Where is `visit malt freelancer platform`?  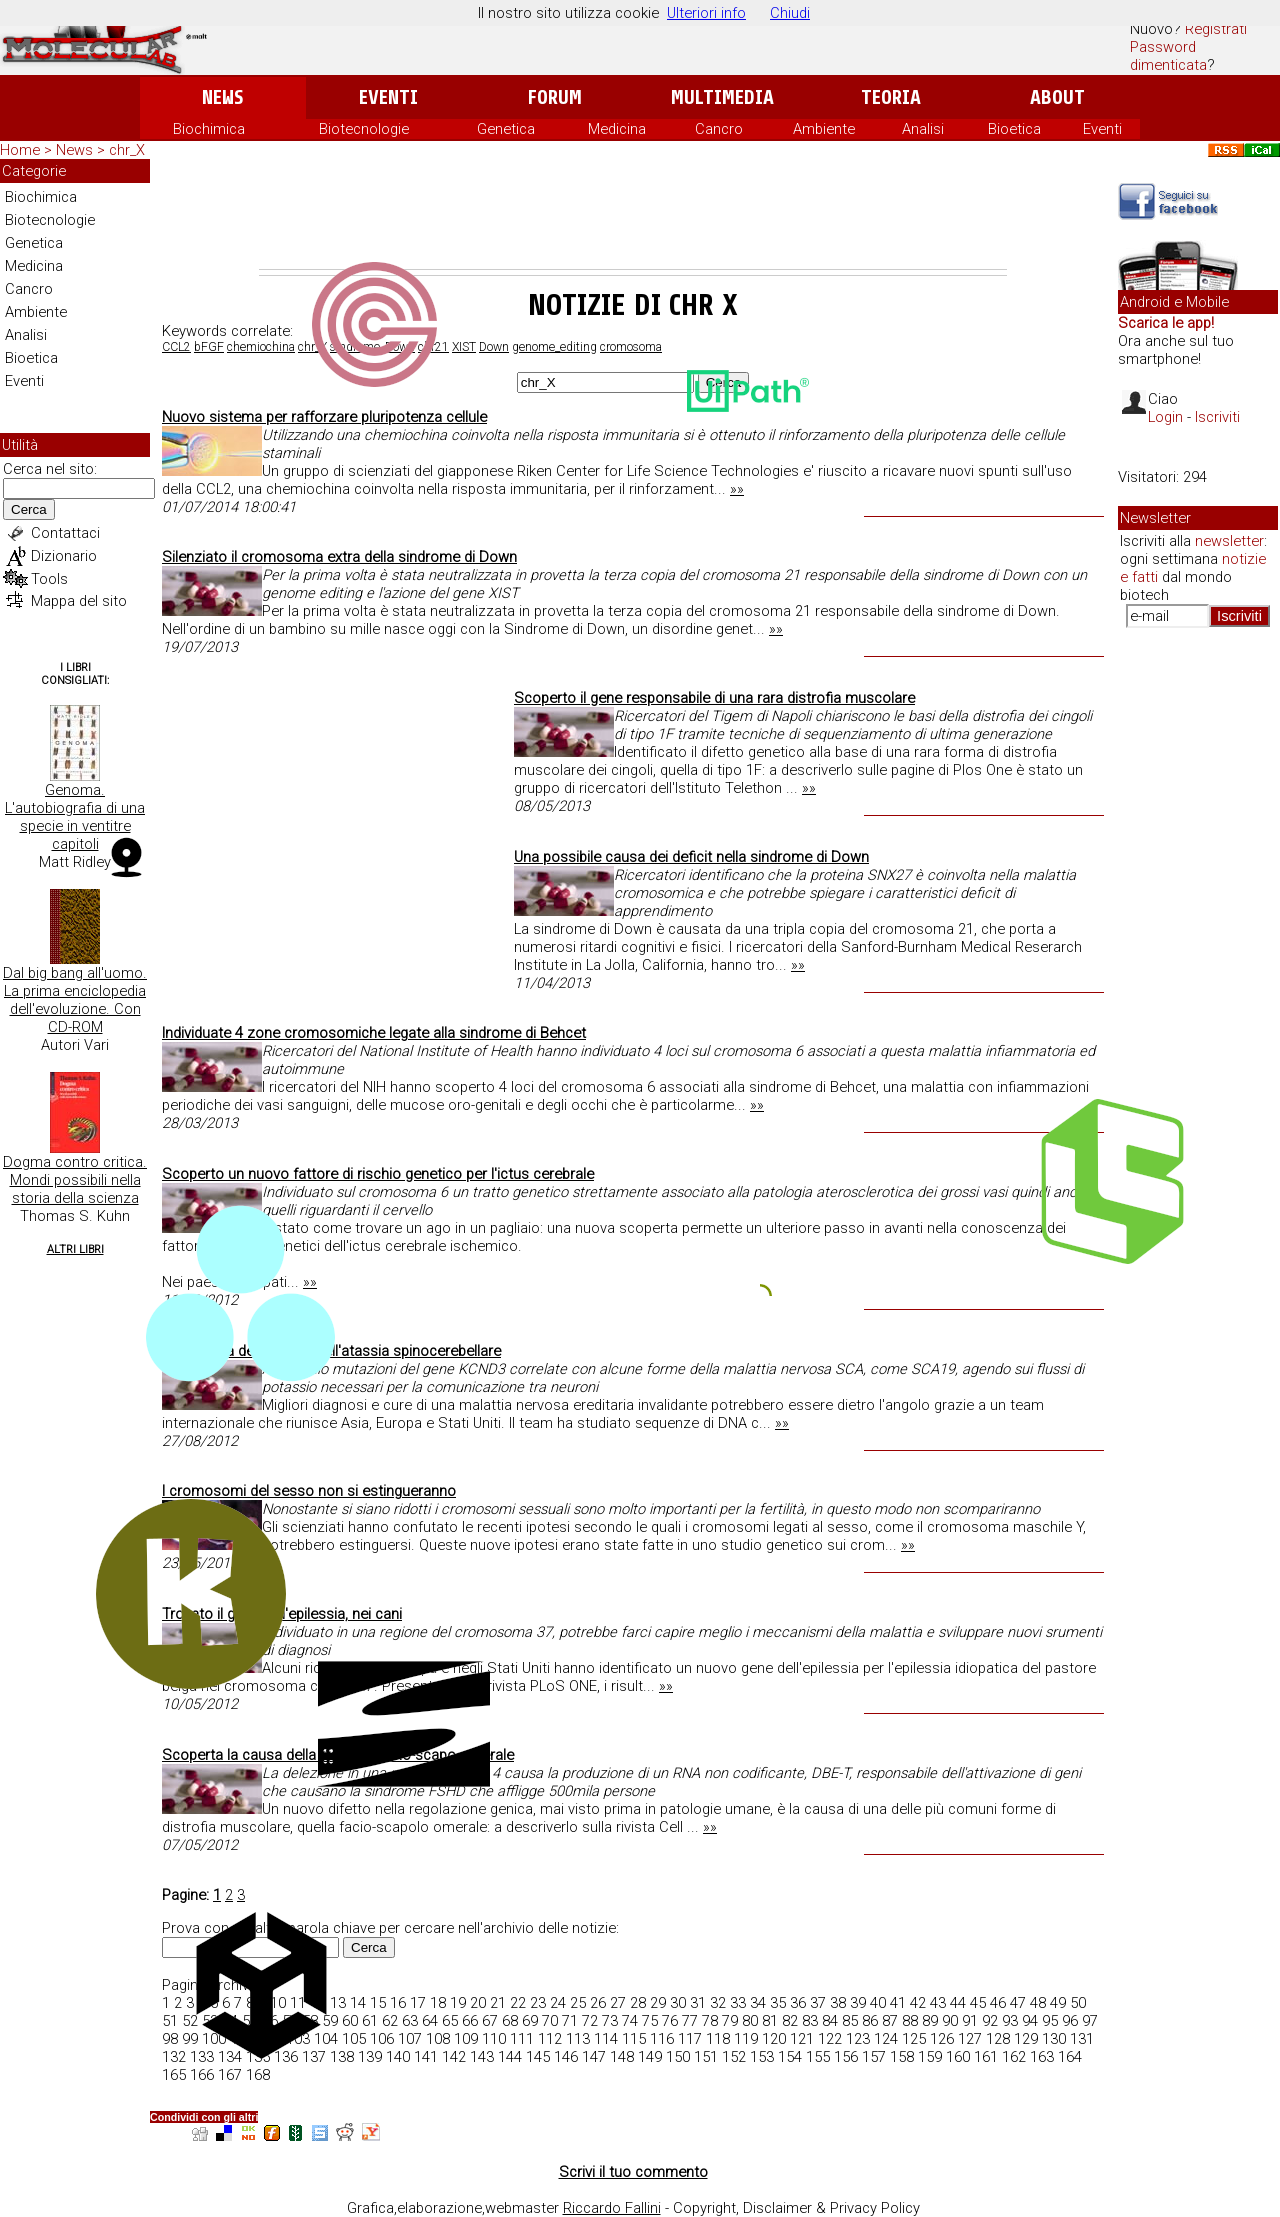
visit malt freelancer platform is located at coordinates (196, 36).